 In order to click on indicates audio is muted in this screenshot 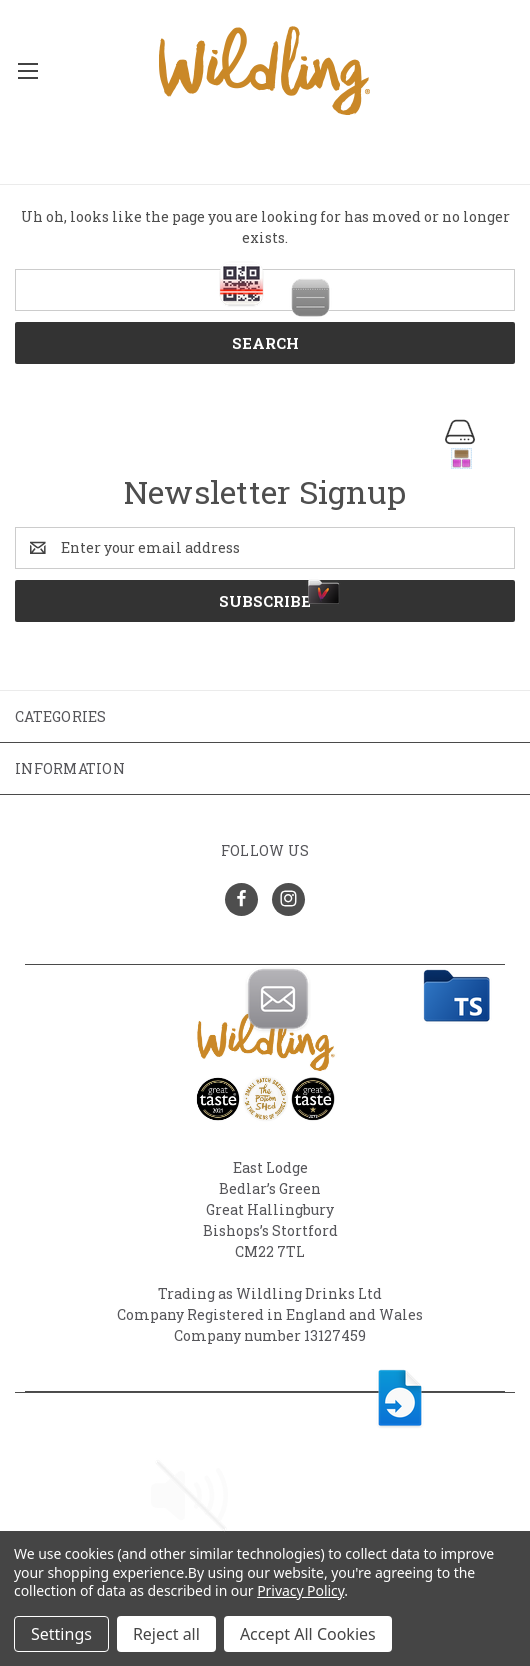, I will do `click(189, 1495)`.